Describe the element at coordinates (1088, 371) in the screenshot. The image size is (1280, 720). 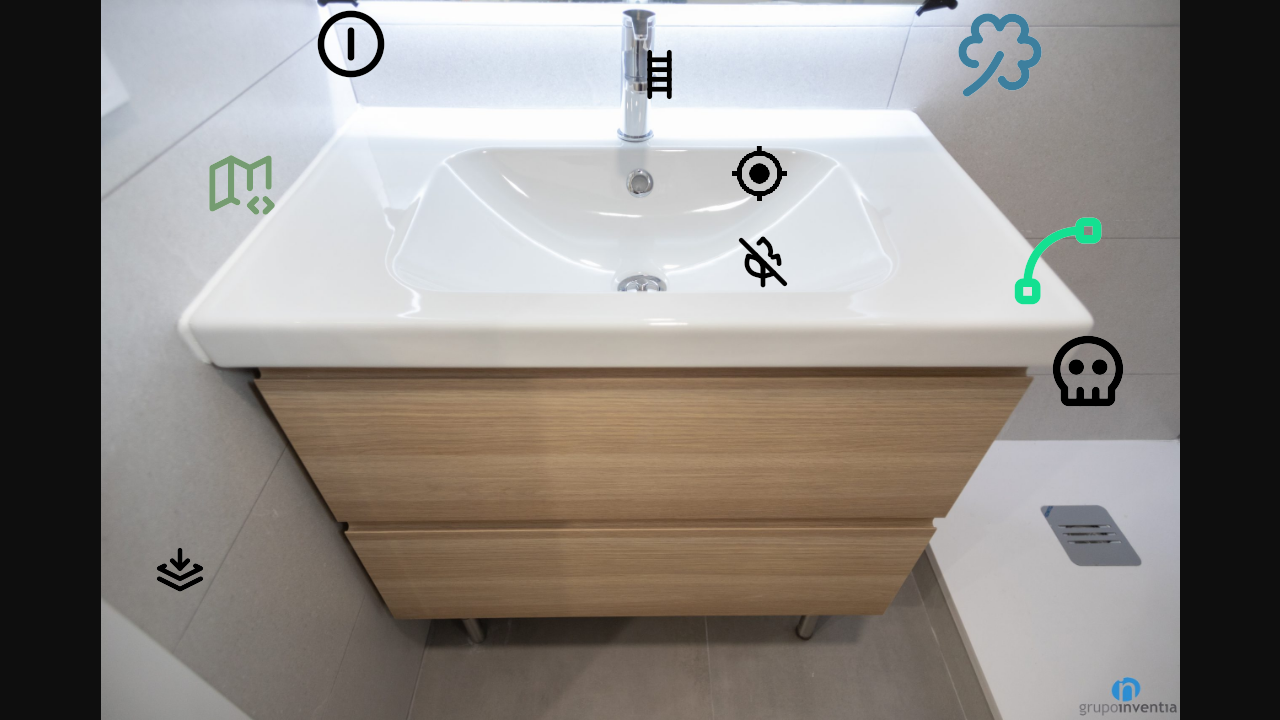
I see `indicates dangerous or harmful content` at that location.